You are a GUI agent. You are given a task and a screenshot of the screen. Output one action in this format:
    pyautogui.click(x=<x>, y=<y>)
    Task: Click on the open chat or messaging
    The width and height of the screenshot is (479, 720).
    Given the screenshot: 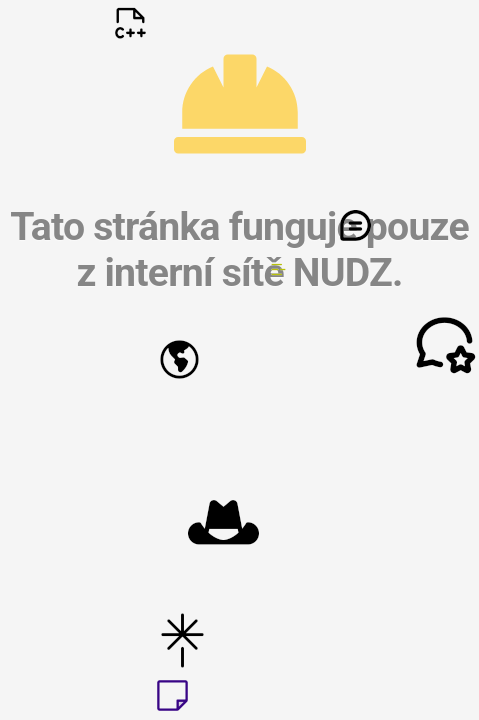 What is the action you would take?
    pyautogui.click(x=355, y=226)
    